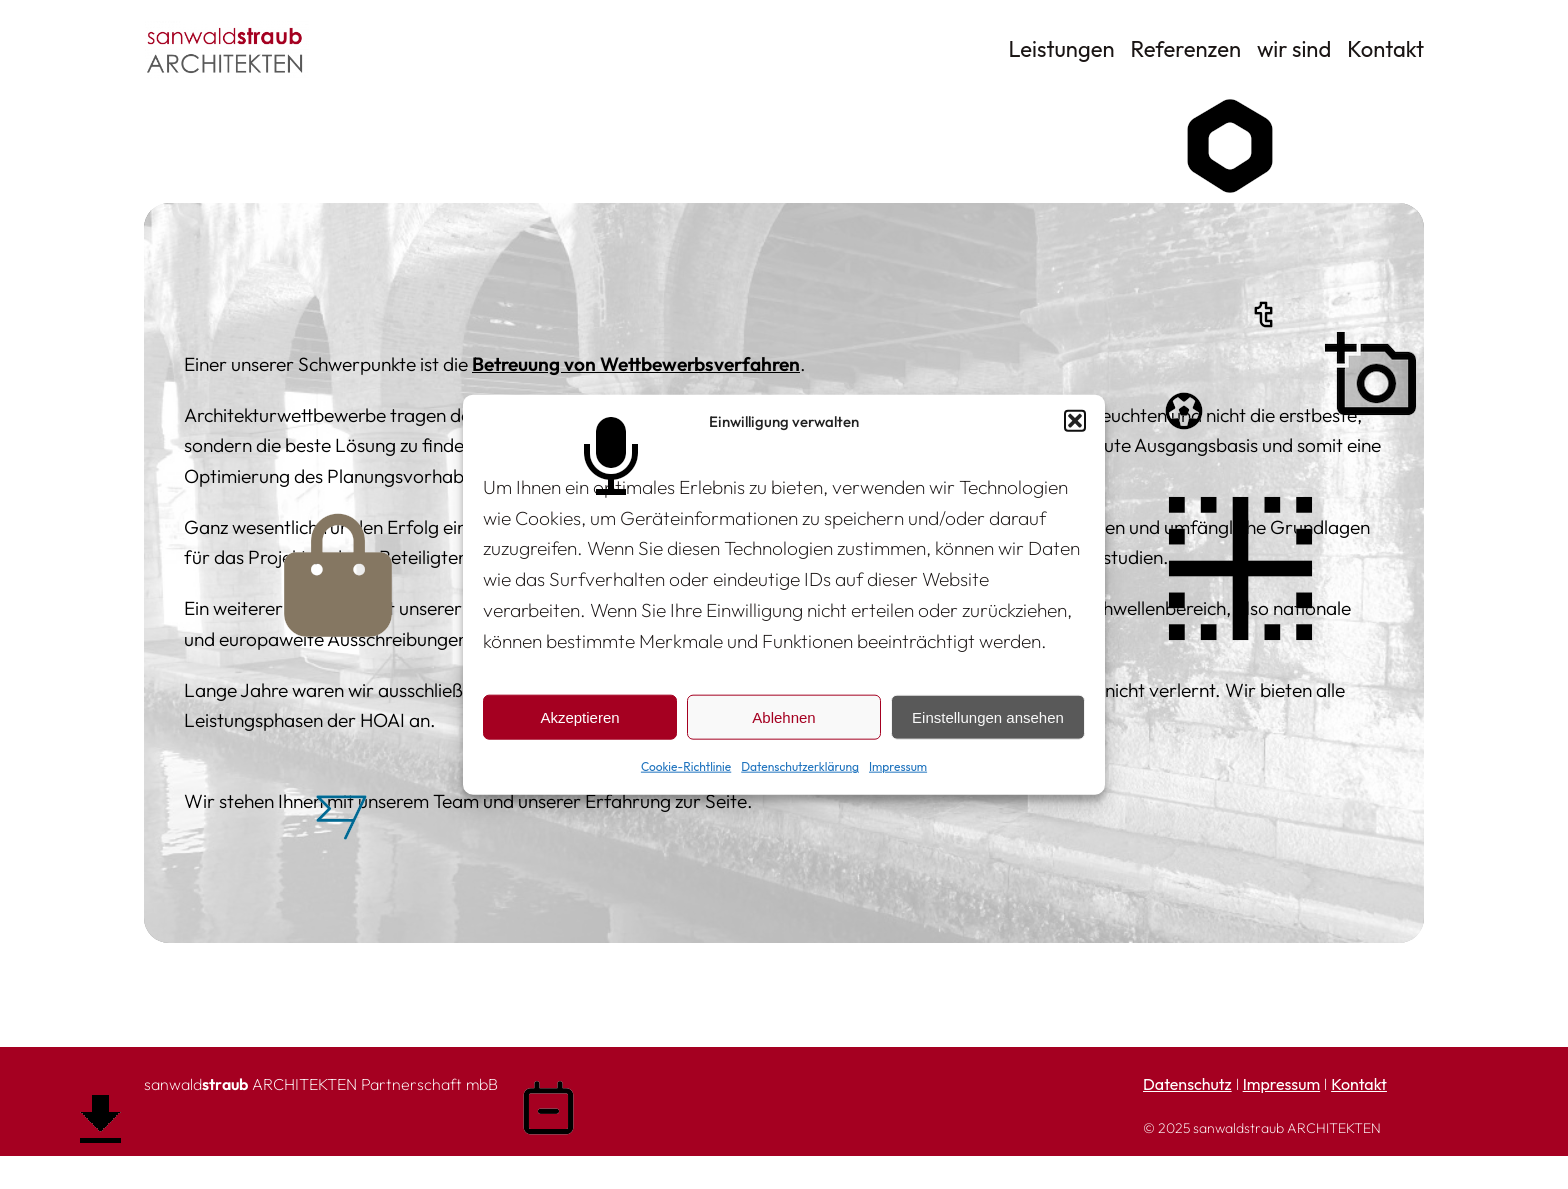  What do you see at coordinates (338, 583) in the screenshot?
I see `view your shopping bag` at bounding box center [338, 583].